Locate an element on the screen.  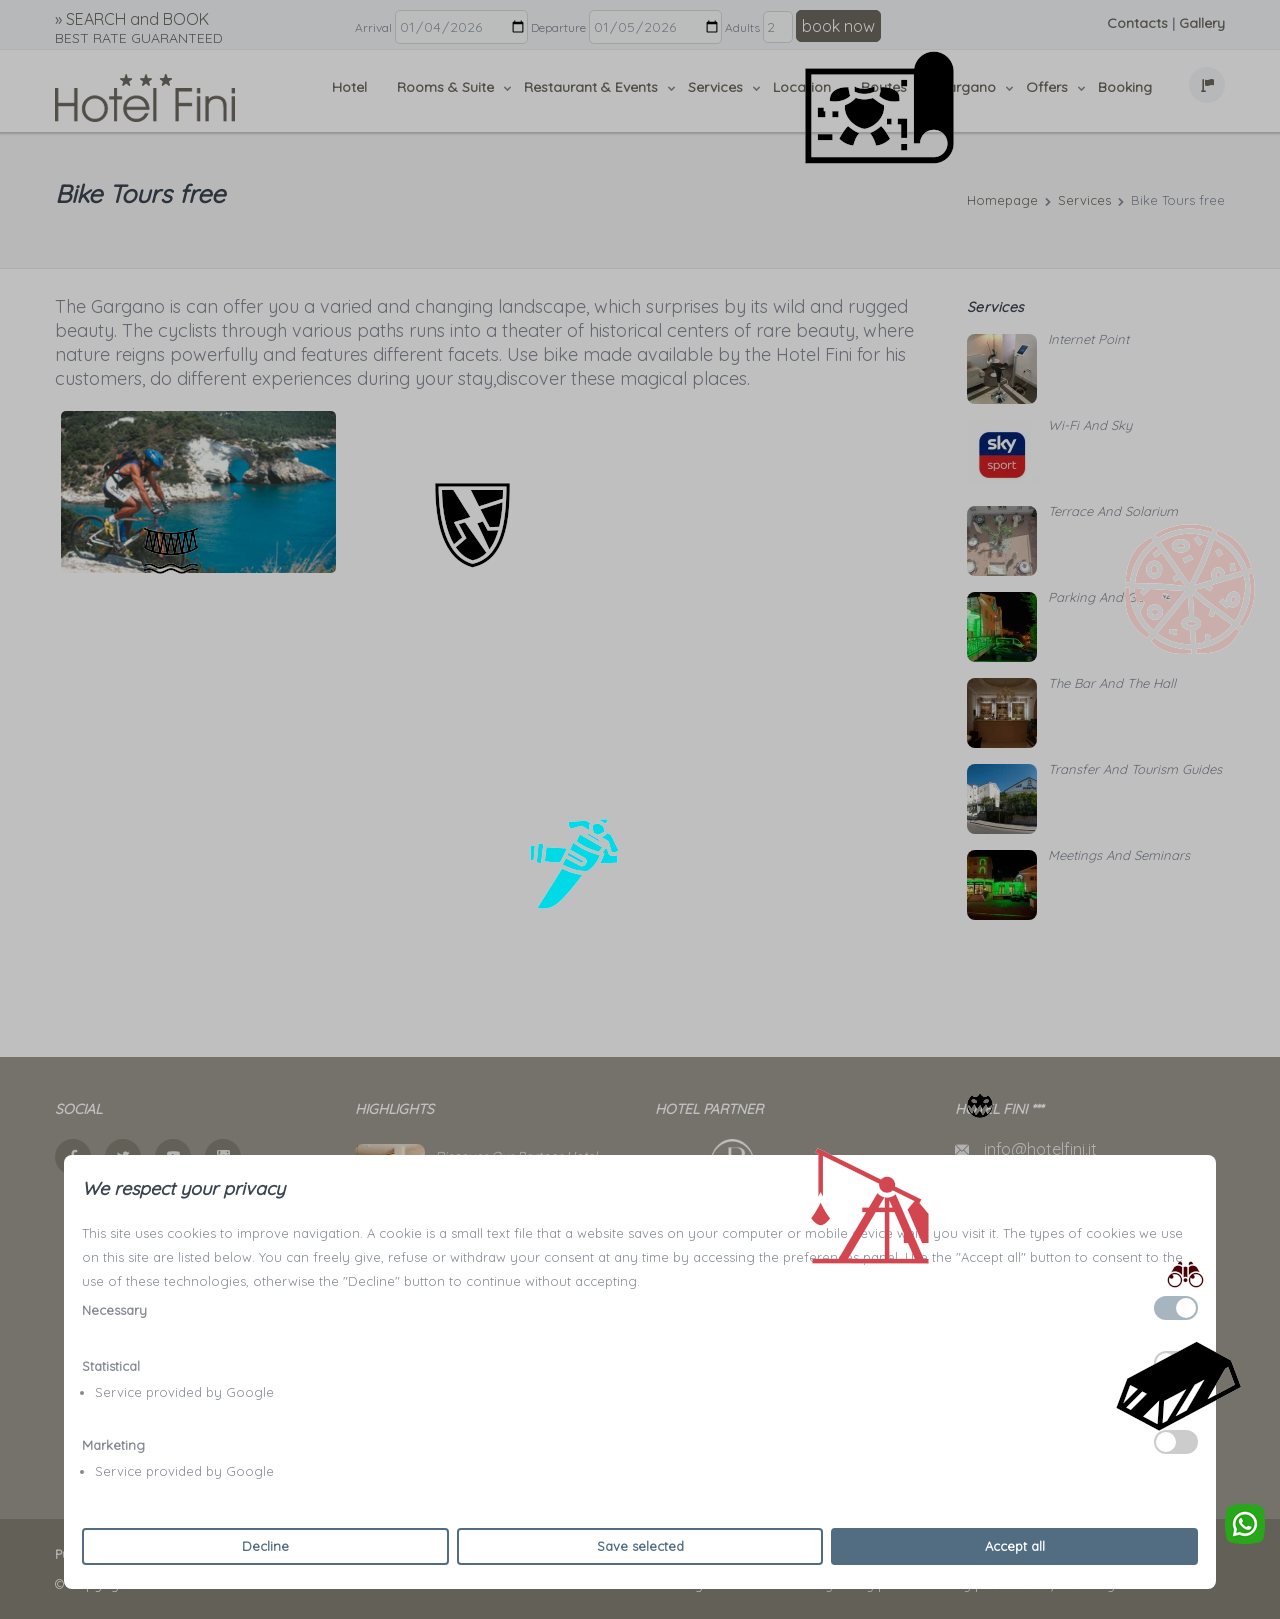
indicates broken or compromised security status is located at coordinates (473, 525).